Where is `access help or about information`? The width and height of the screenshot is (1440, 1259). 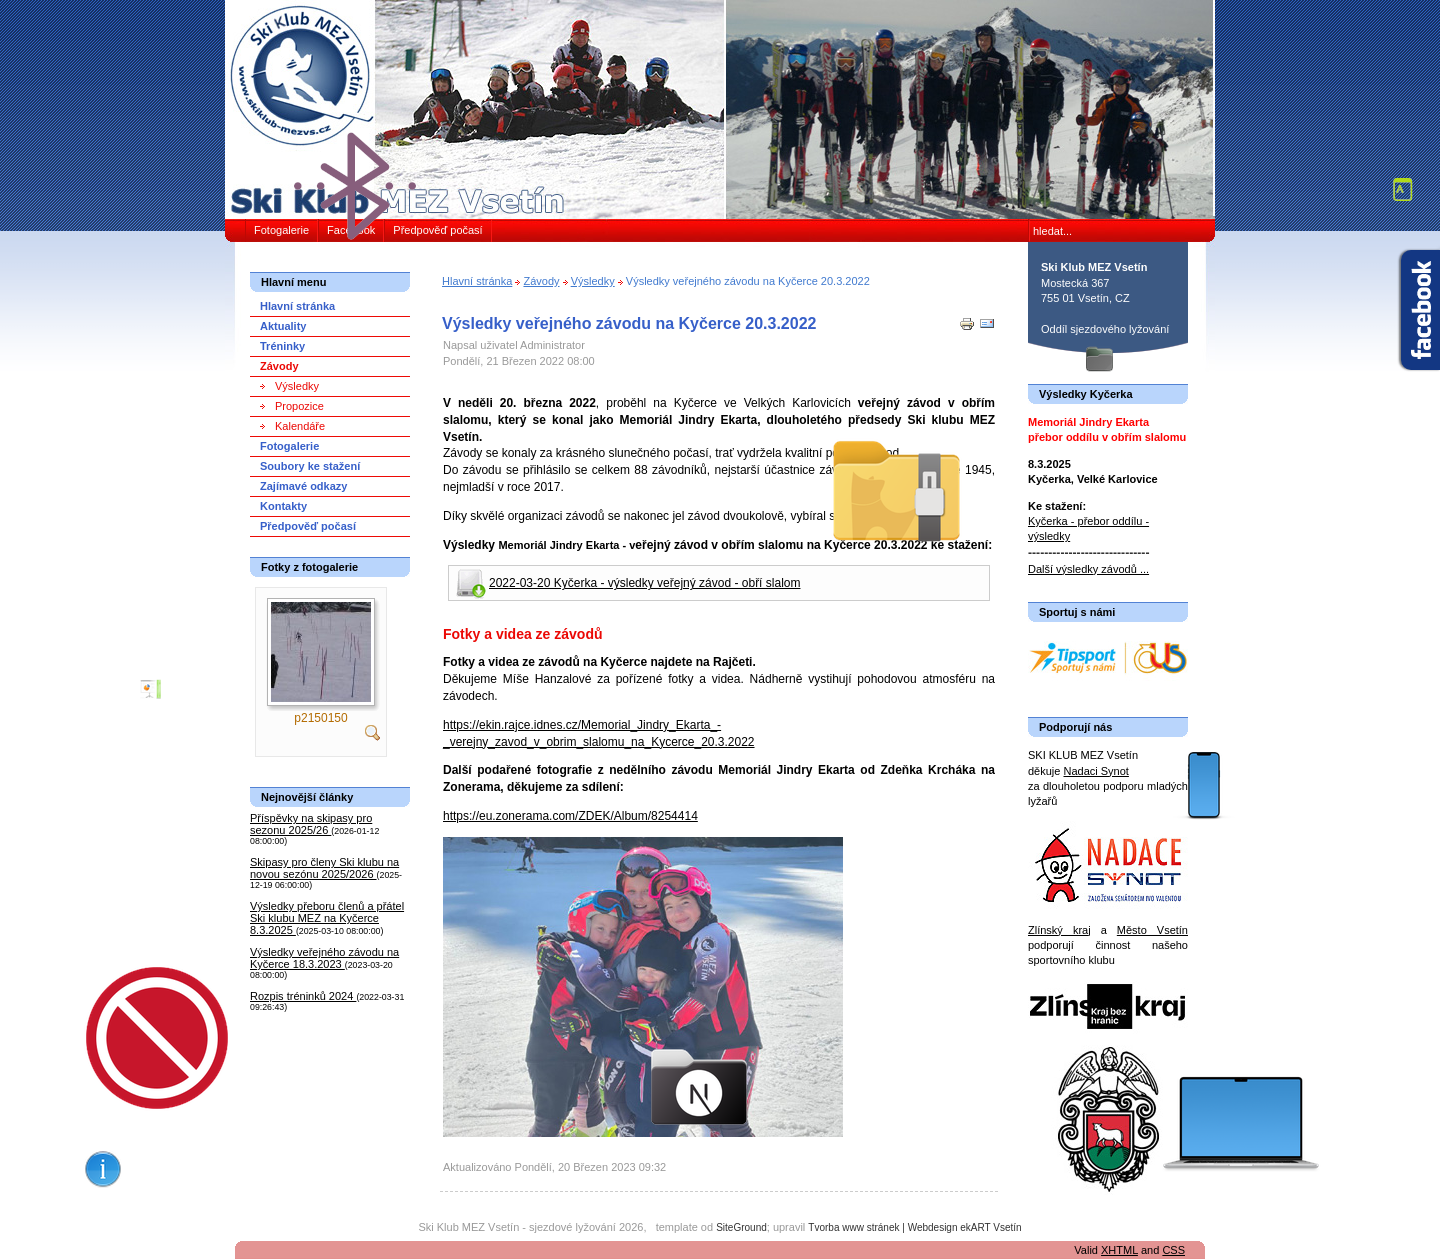
access help or about information is located at coordinates (103, 1169).